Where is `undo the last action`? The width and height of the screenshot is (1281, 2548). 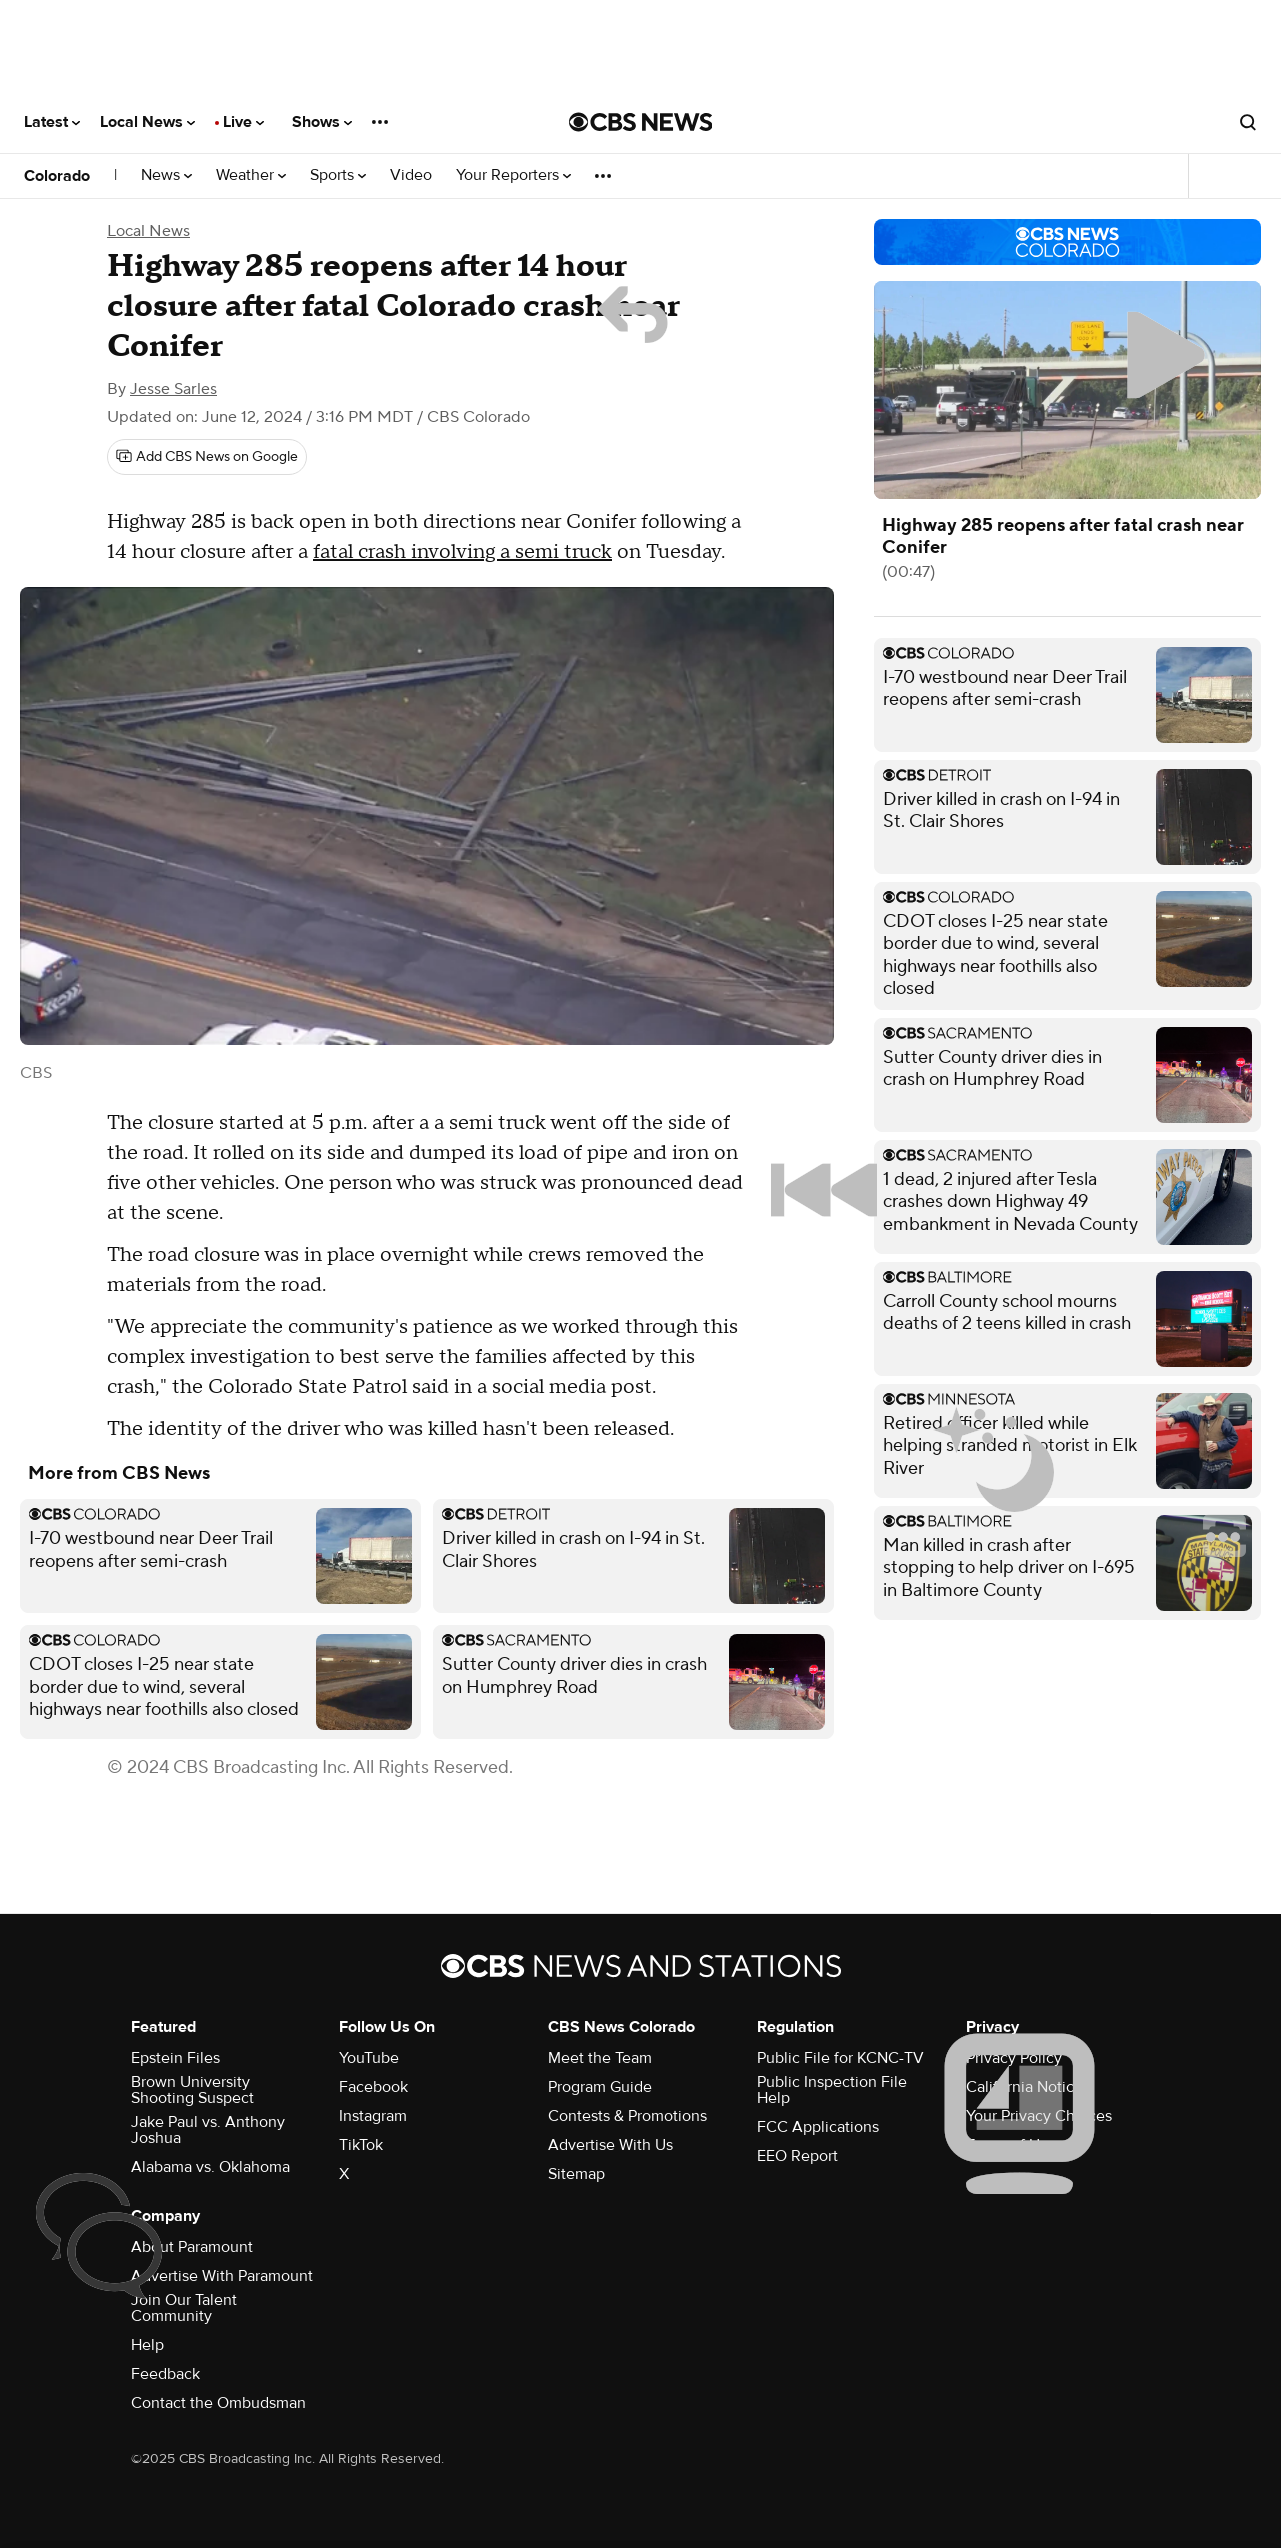 undo the last action is located at coordinates (633, 314).